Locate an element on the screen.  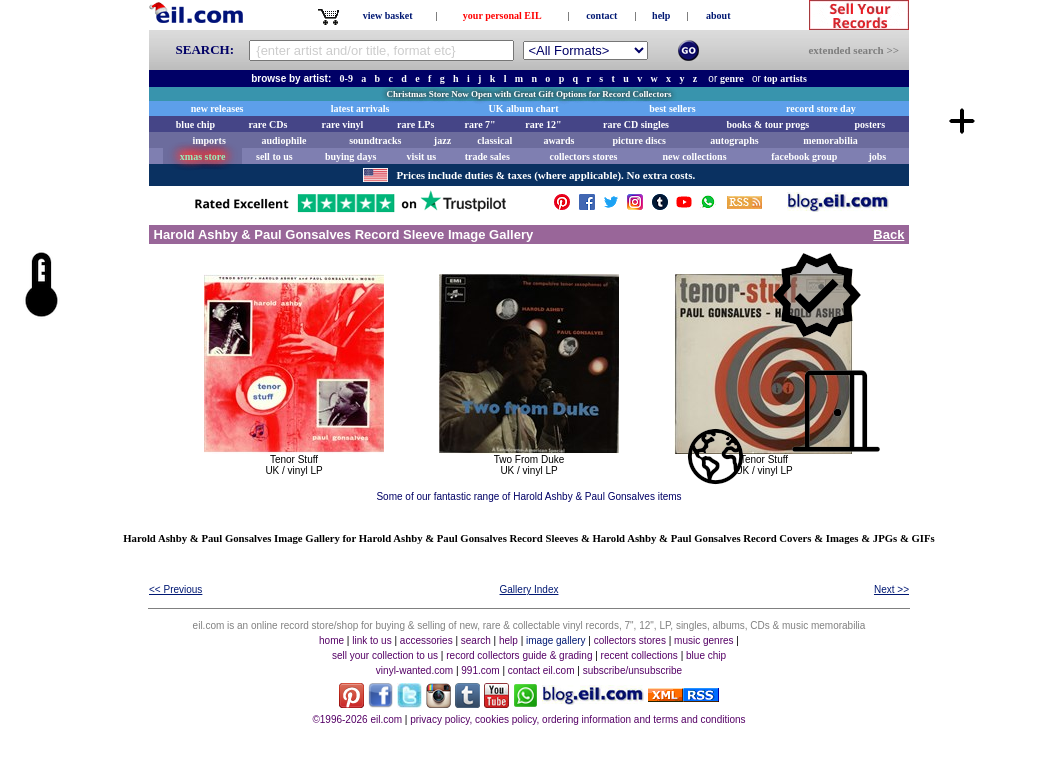
log out or exit the application is located at coordinates (836, 411).